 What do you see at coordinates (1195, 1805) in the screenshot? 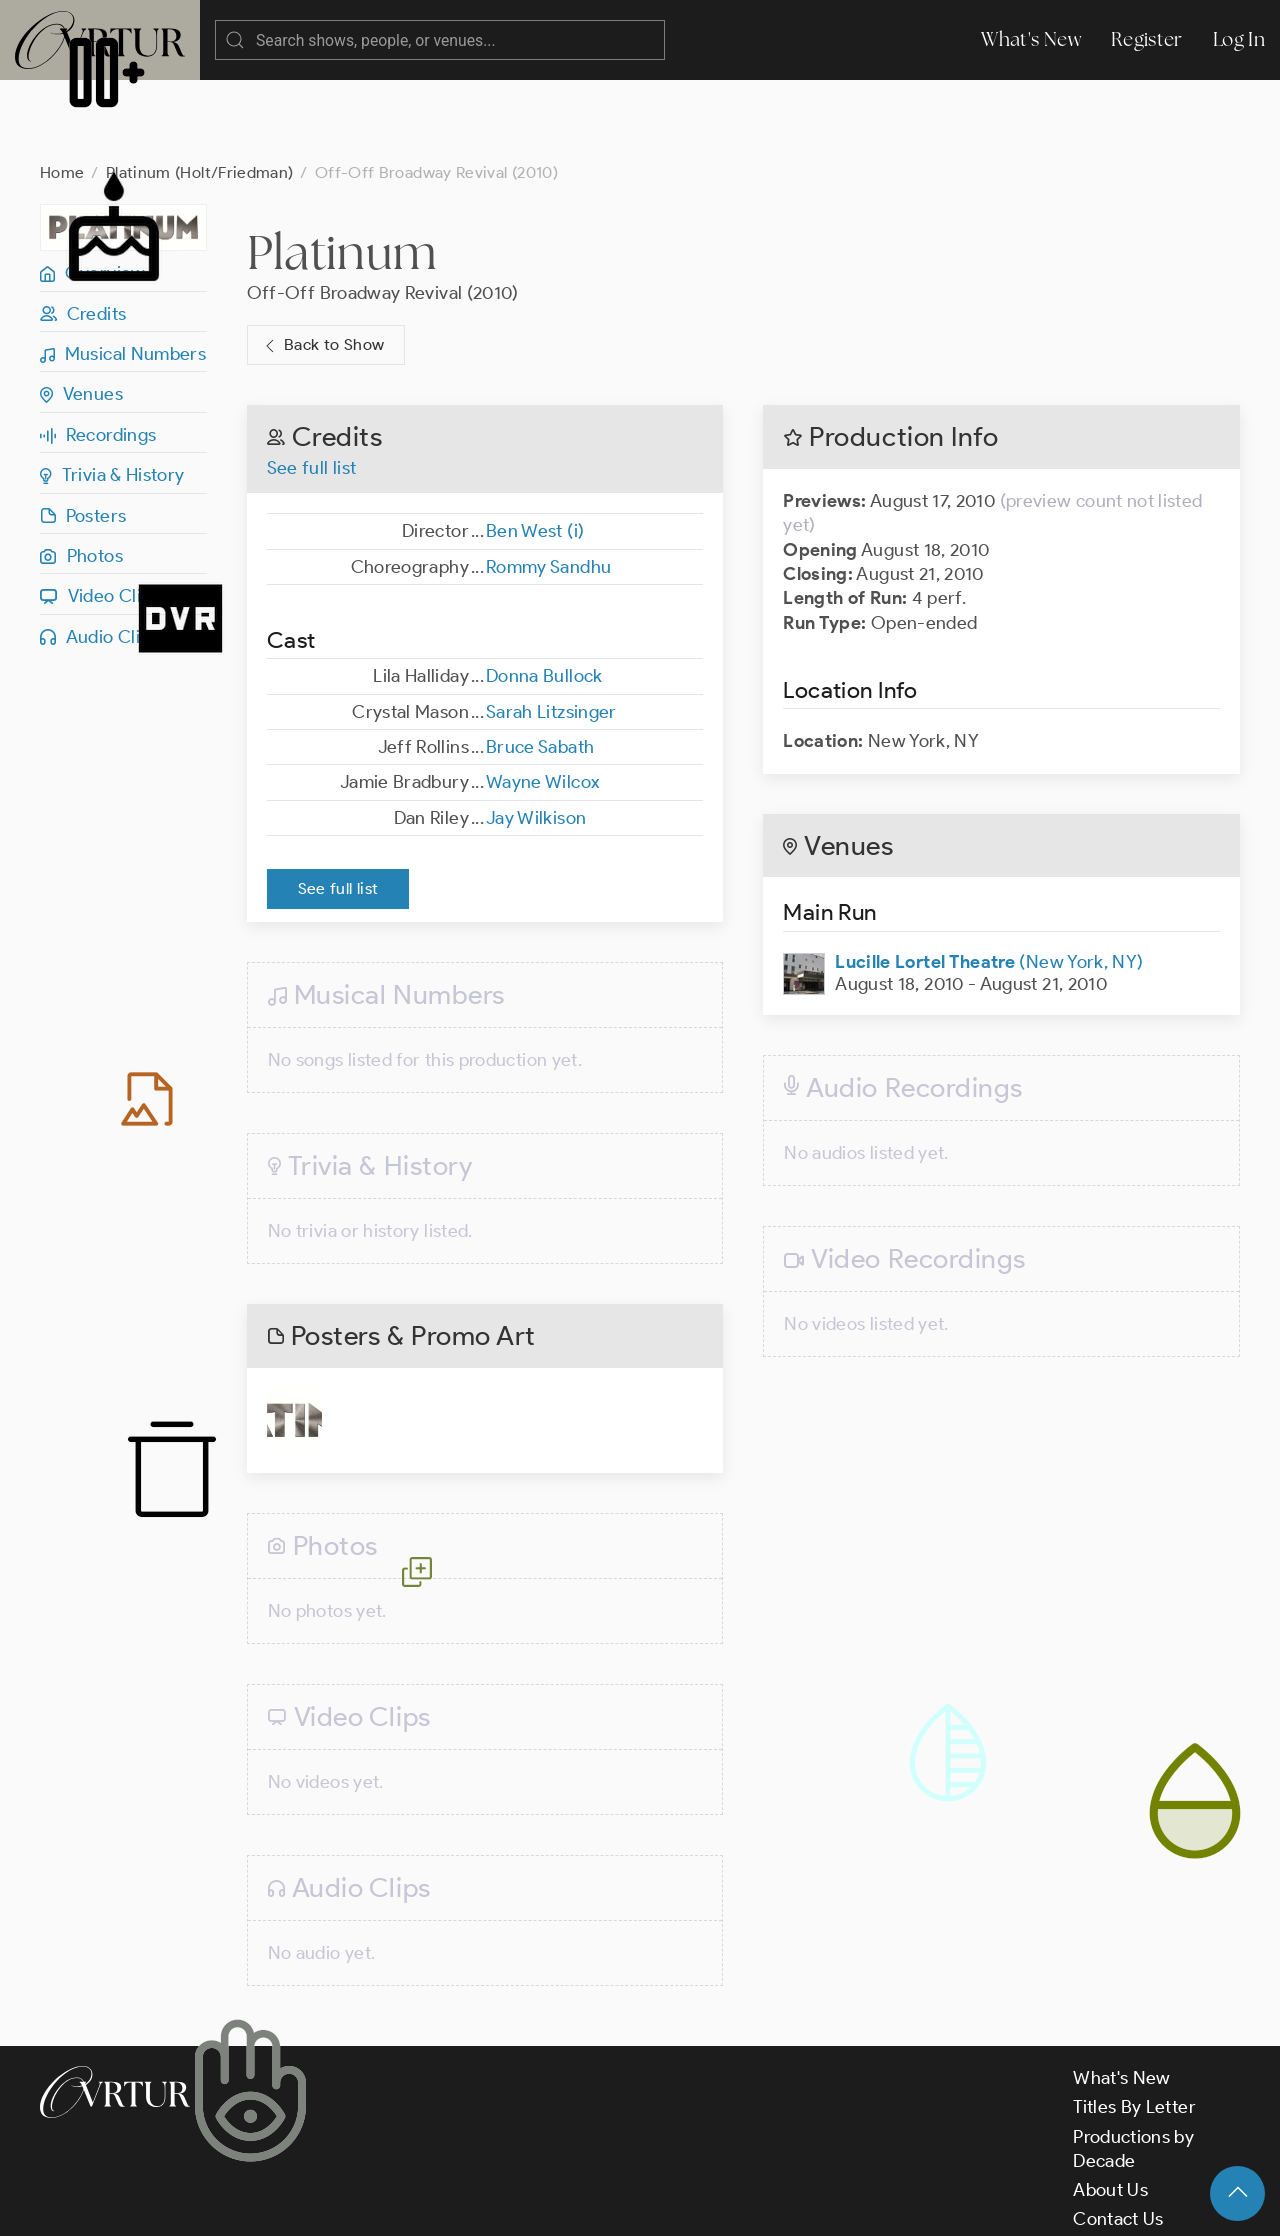
I see `adjust humidity or moisture level` at bounding box center [1195, 1805].